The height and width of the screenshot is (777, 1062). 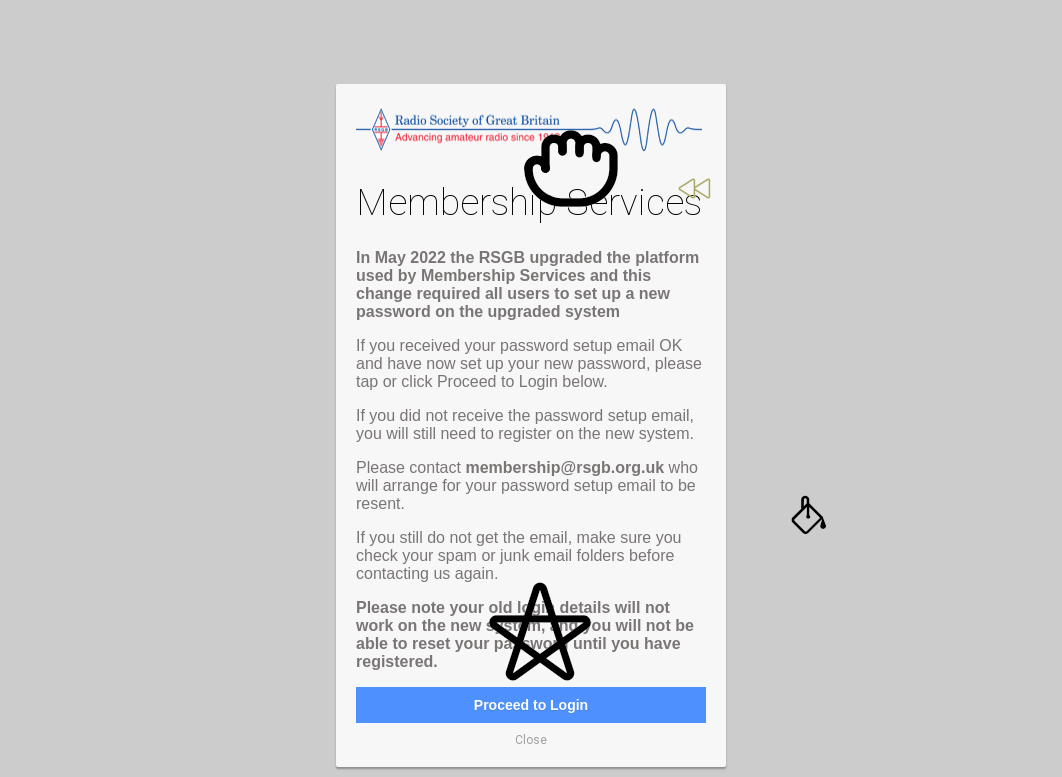 I want to click on change theme or color settings, so click(x=808, y=515).